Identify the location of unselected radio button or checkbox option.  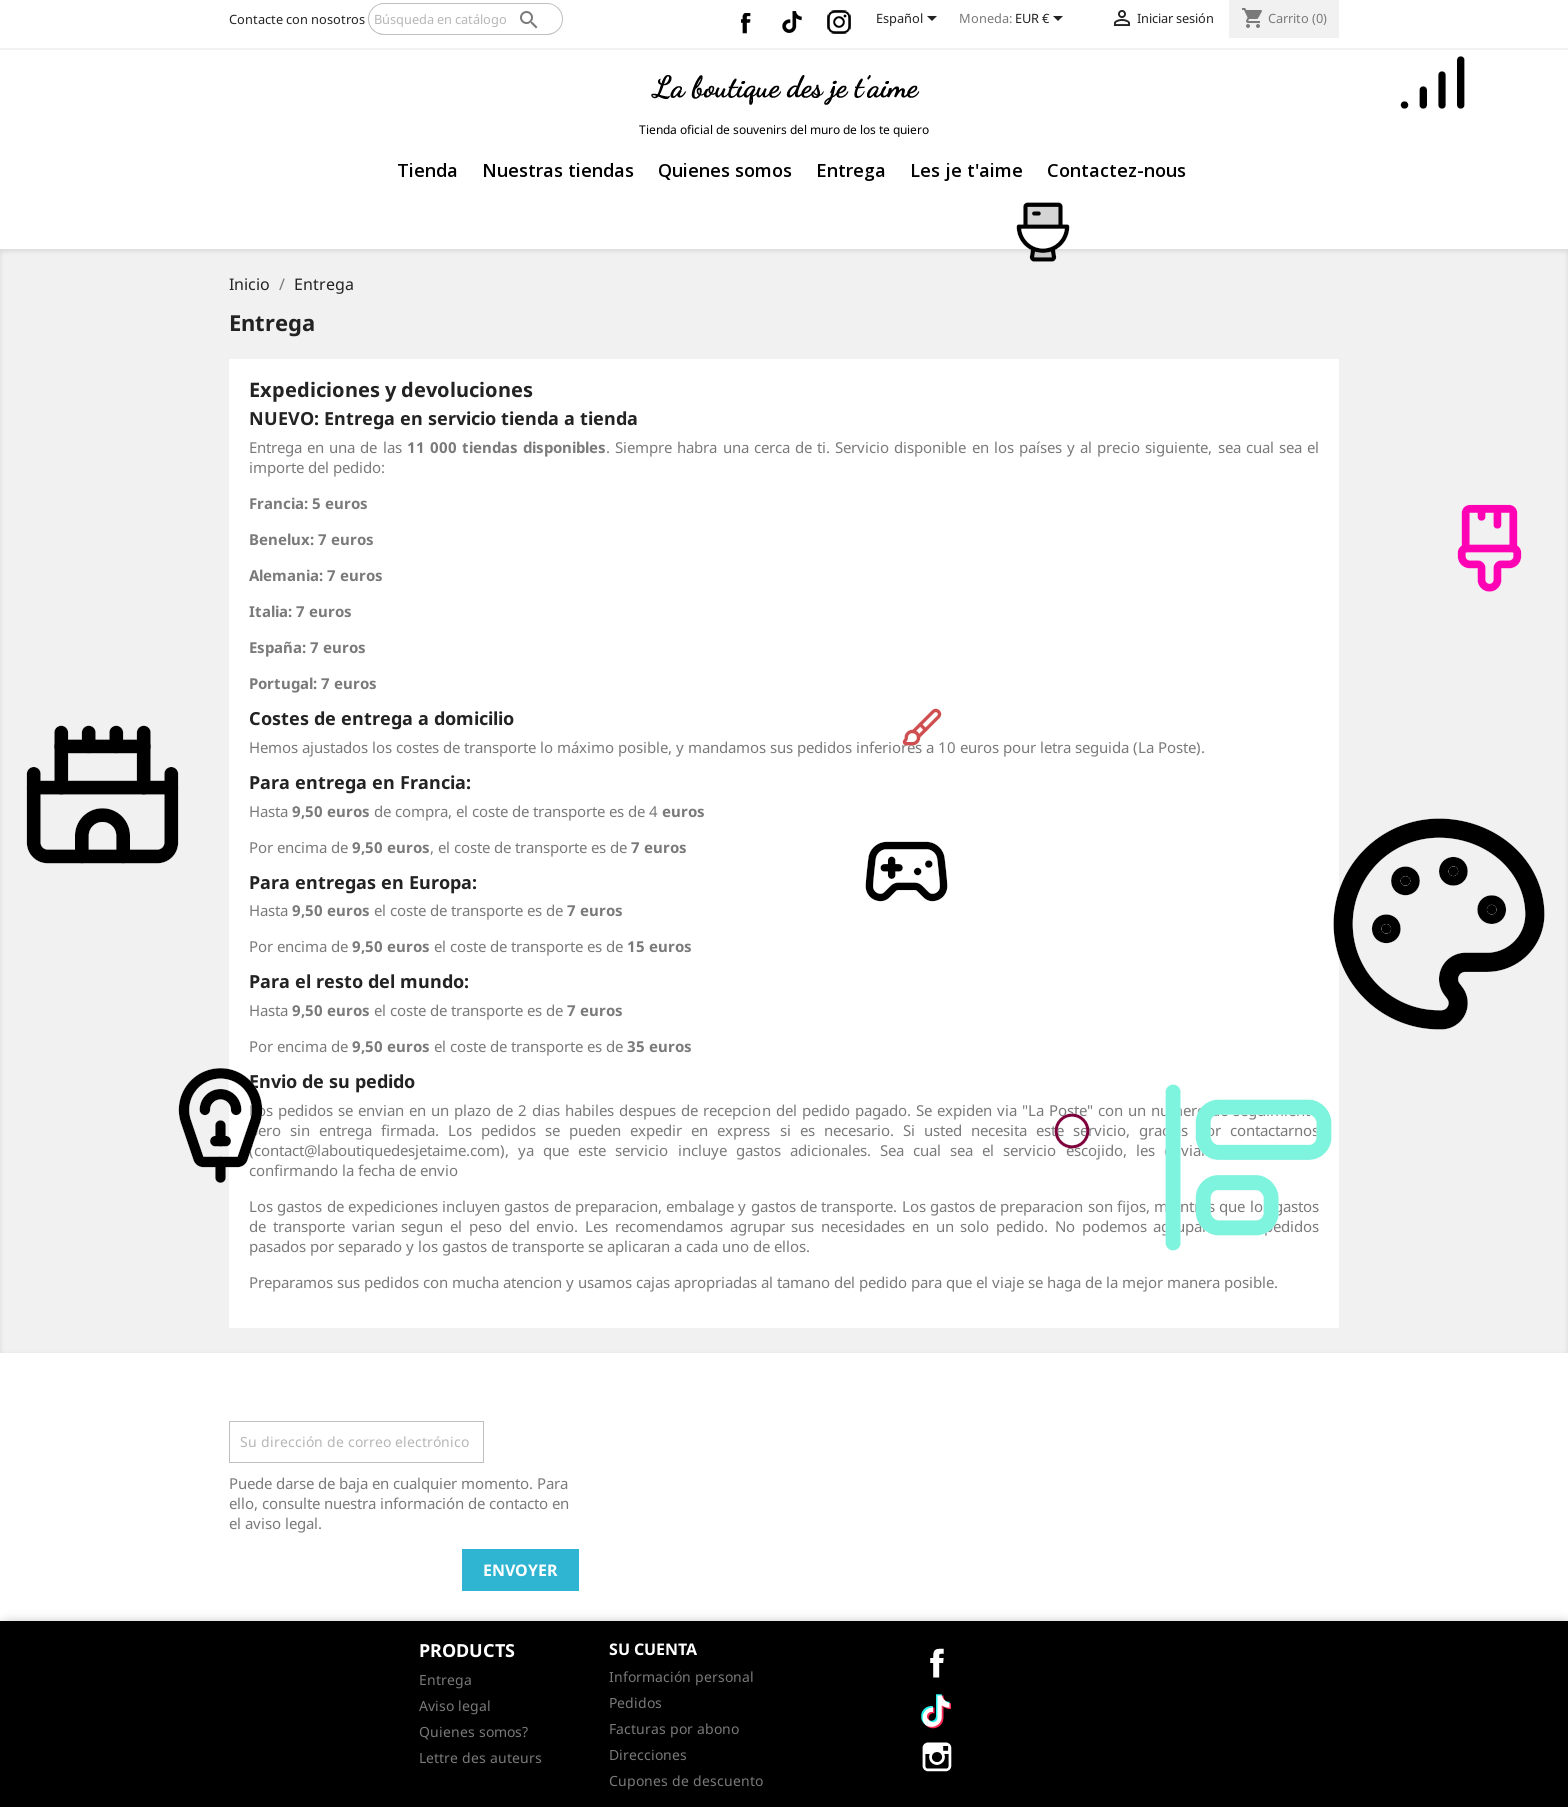
(1072, 1131).